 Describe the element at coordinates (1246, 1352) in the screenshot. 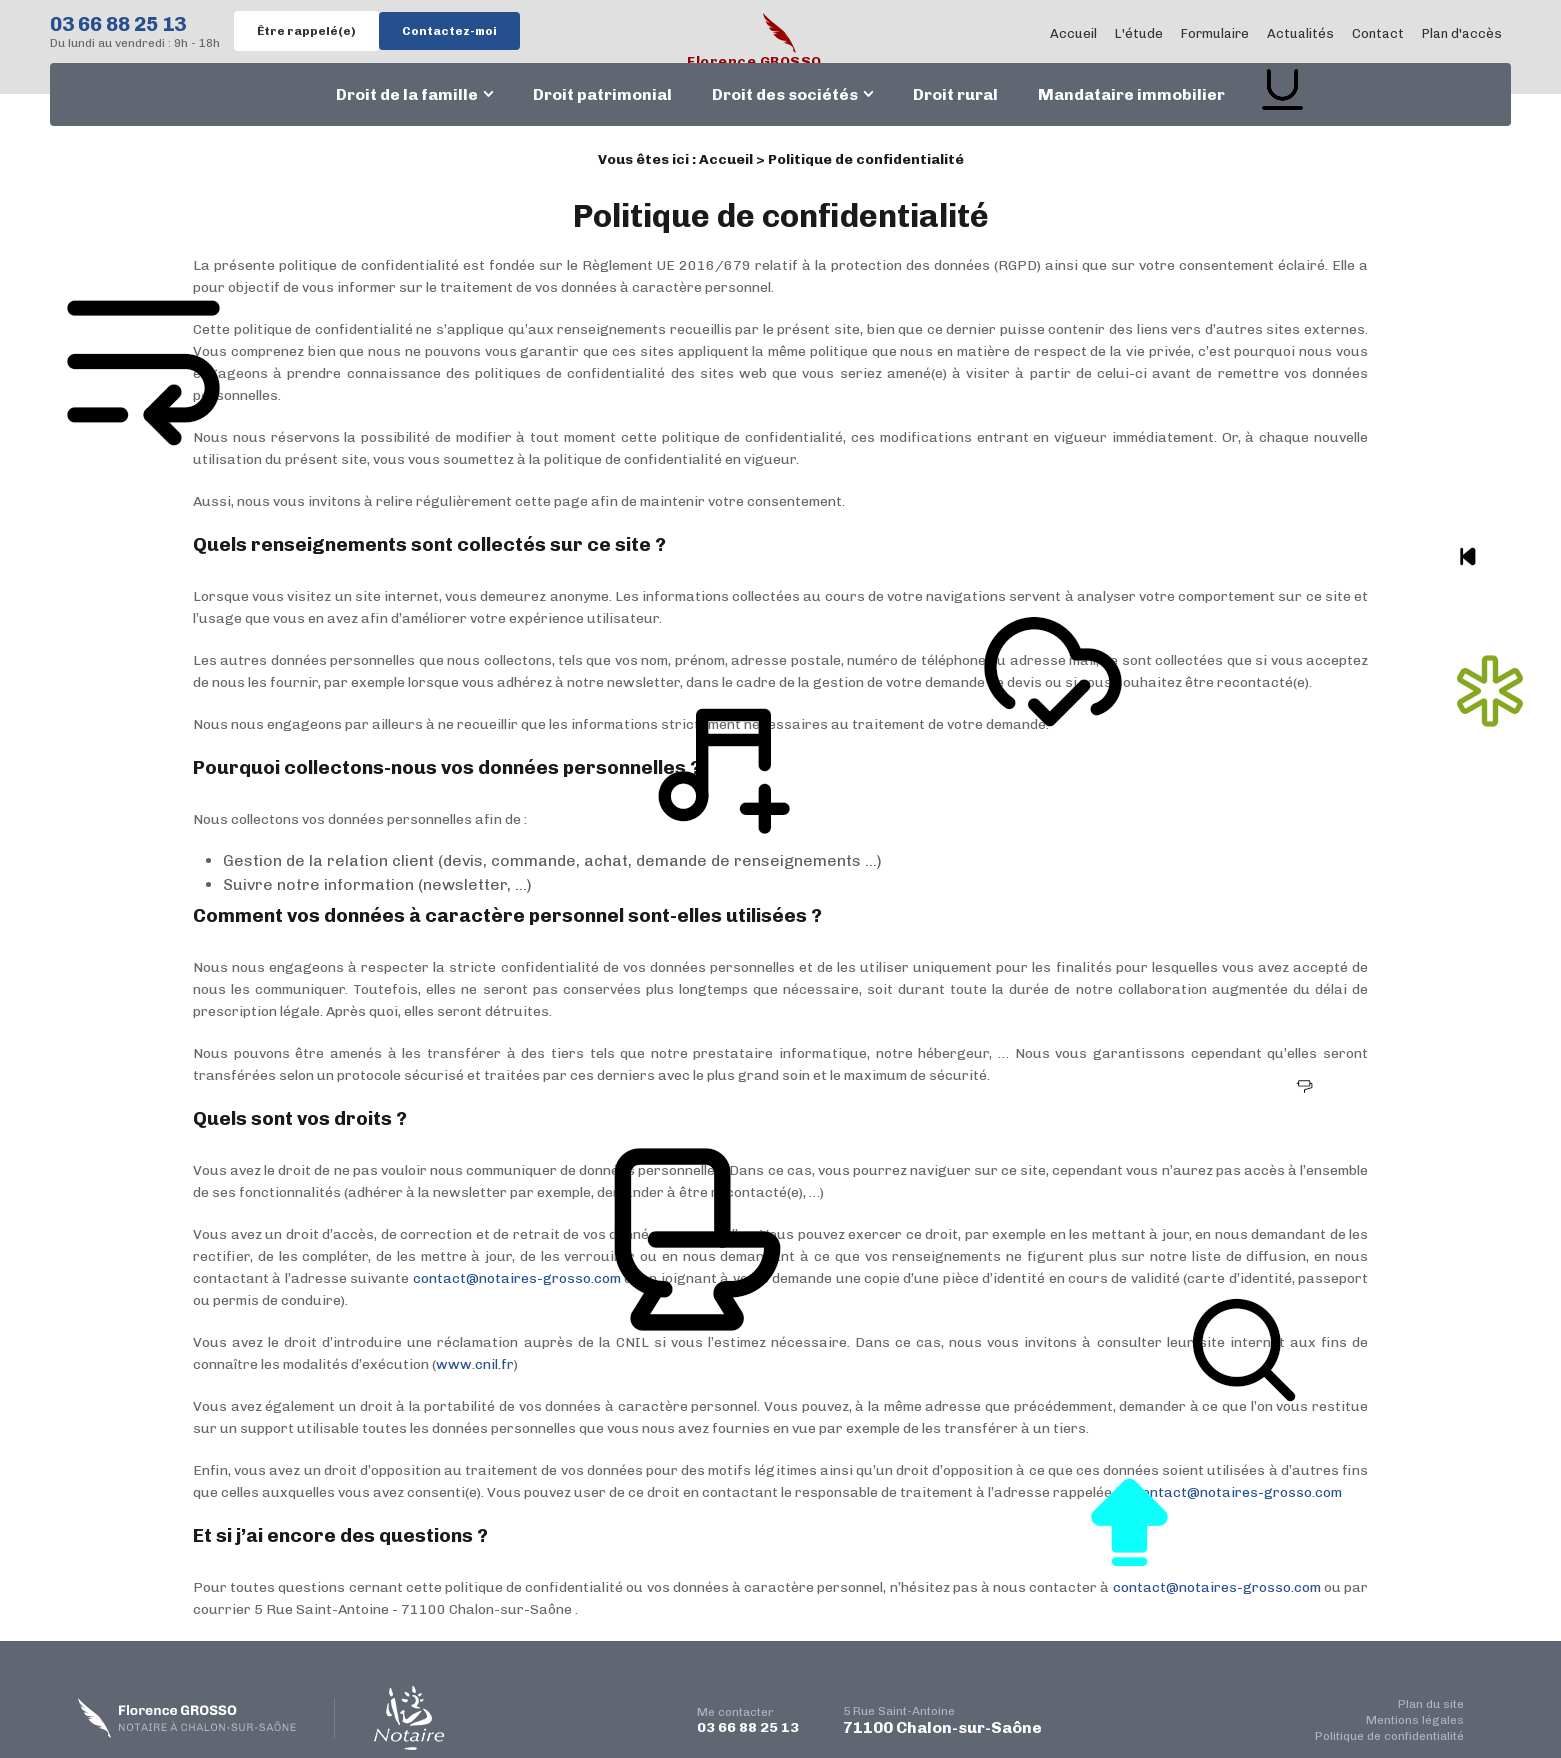

I see `search for messages, users, or content` at that location.